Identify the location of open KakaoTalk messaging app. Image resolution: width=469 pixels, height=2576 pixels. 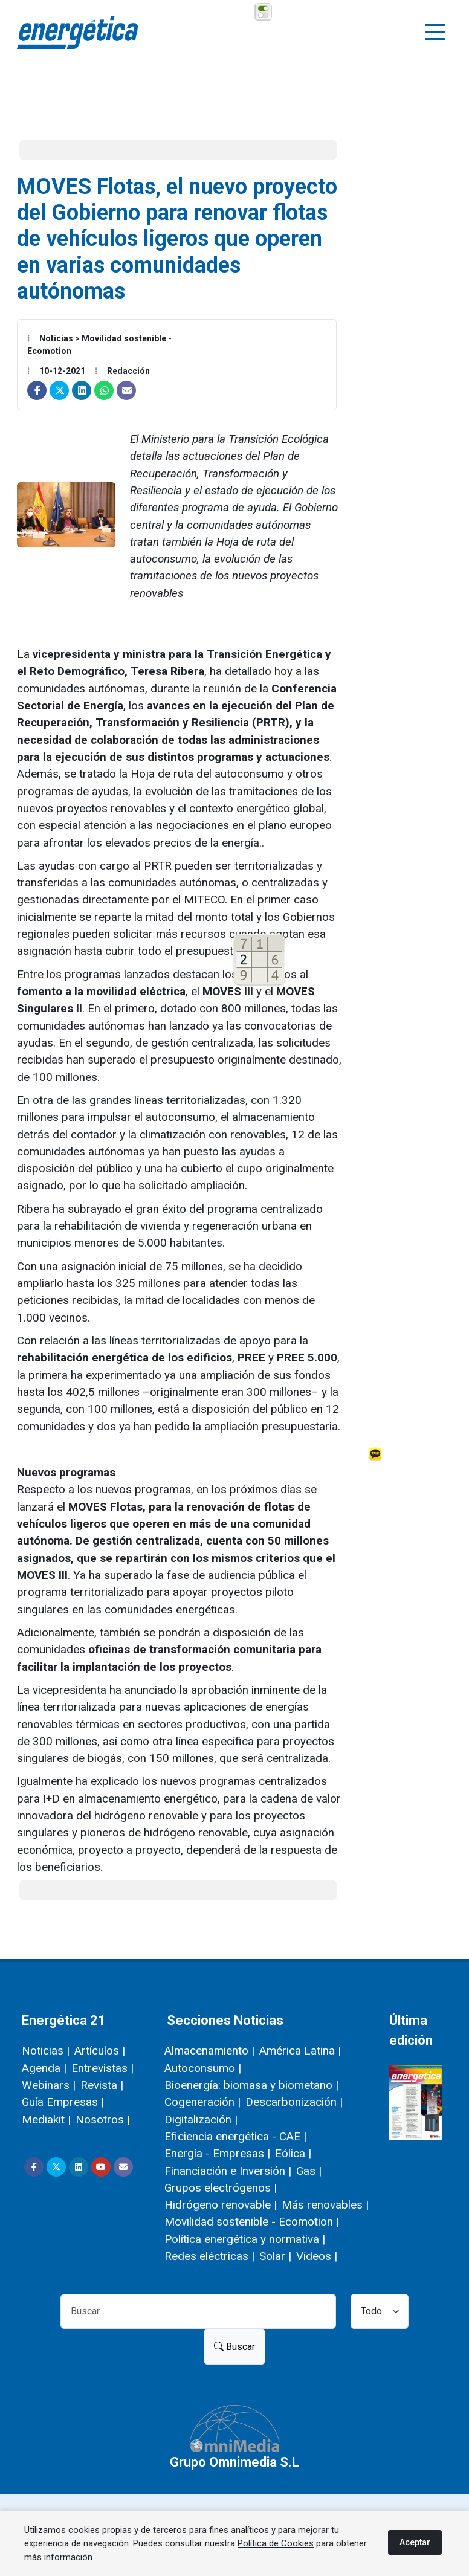
(375, 1454).